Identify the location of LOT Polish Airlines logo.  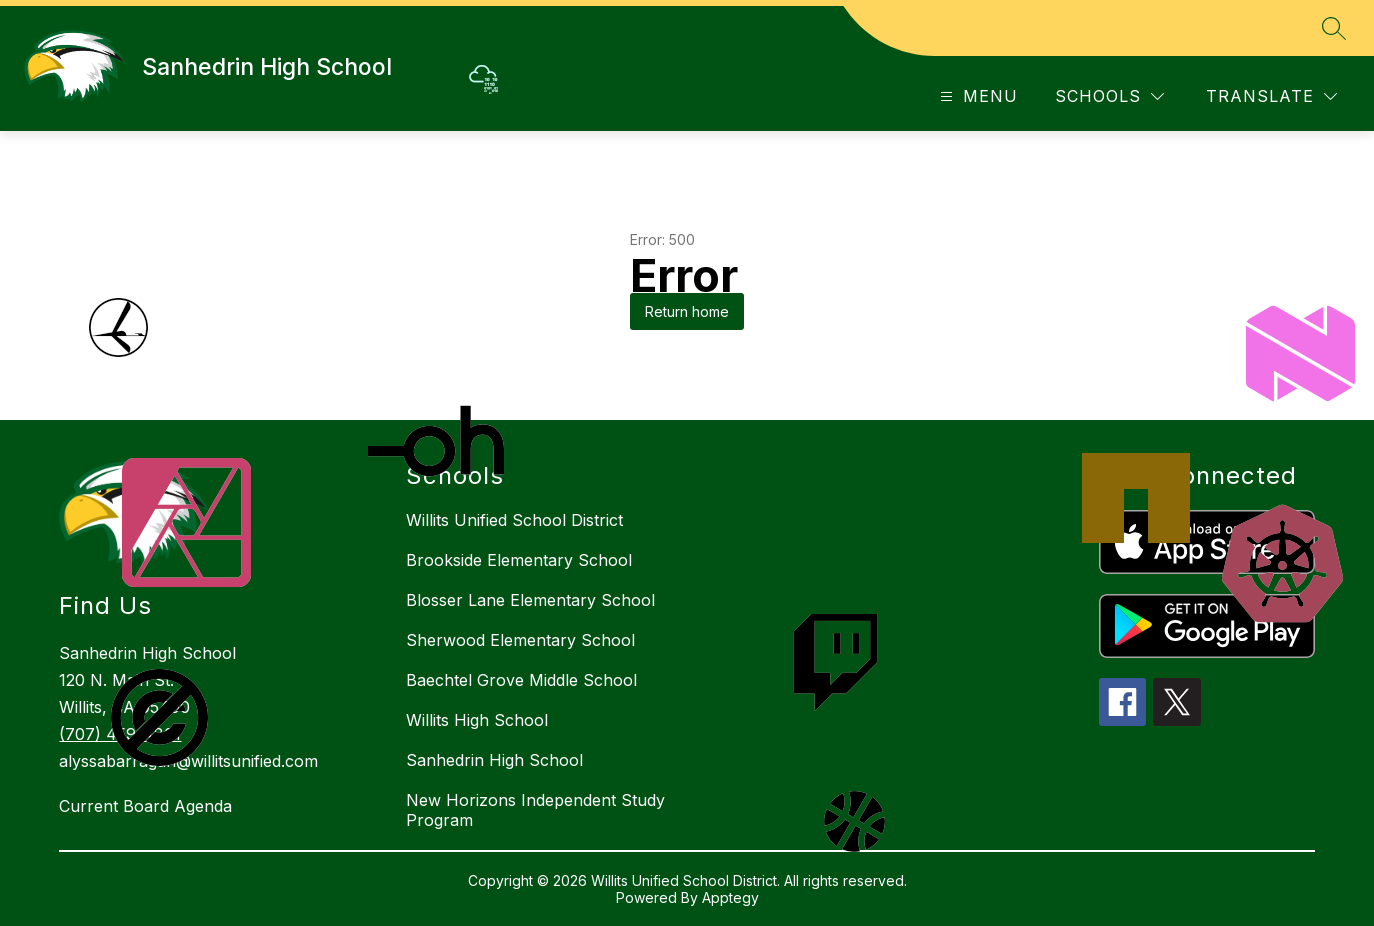
(118, 327).